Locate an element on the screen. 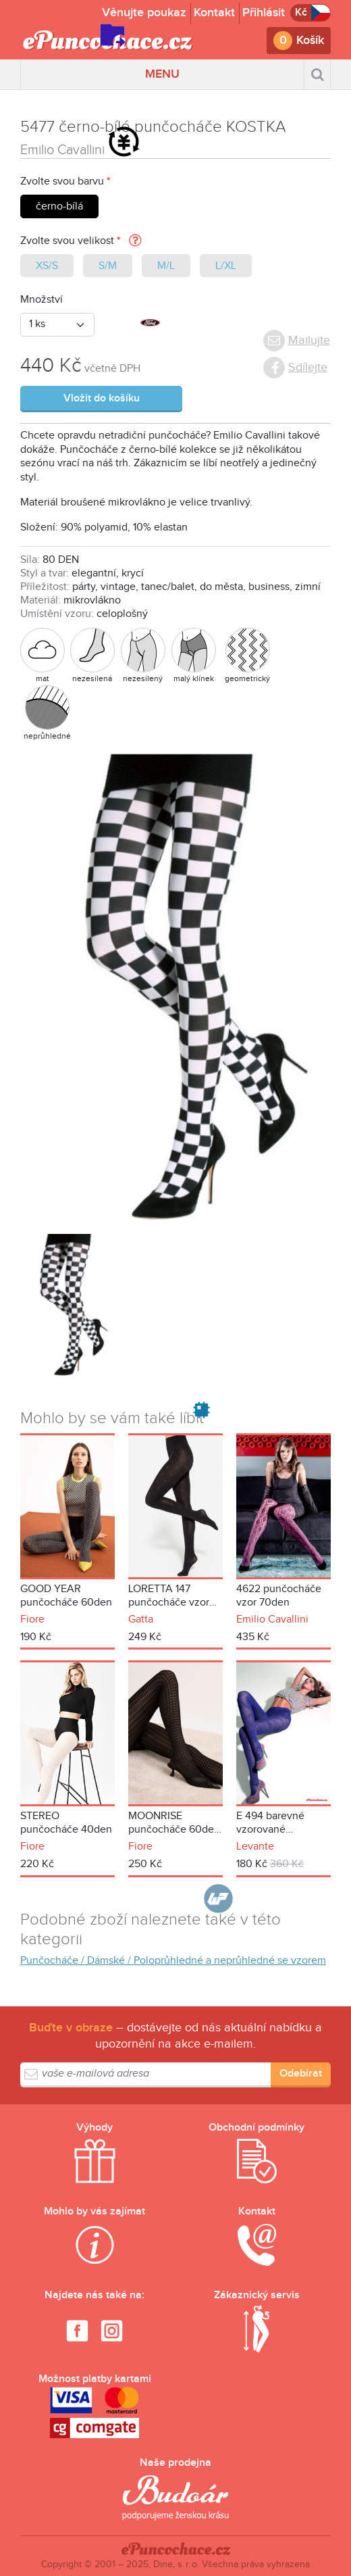 The image size is (351, 2576). rendact brand logo is located at coordinates (218, 1898).